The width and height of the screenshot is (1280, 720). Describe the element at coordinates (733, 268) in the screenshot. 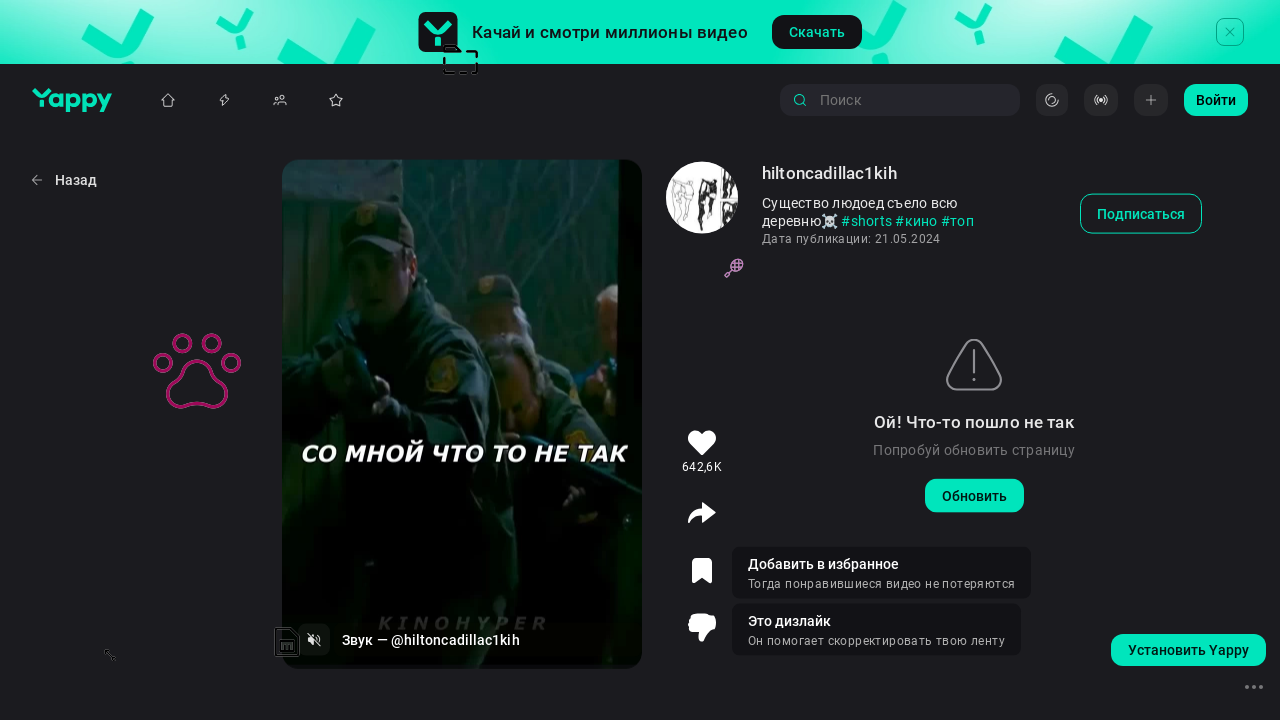

I see `access tennis or racquet sports features` at that location.